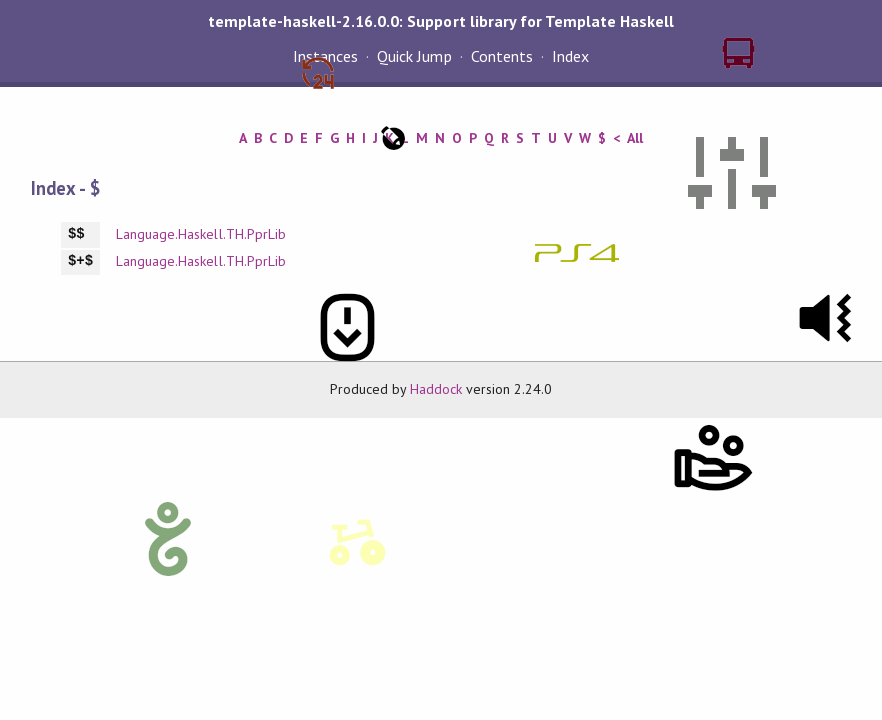 The image size is (882, 720). Describe the element at coordinates (318, 73) in the screenshot. I see `indicates 24/7 availability or round-the-clock service` at that location.